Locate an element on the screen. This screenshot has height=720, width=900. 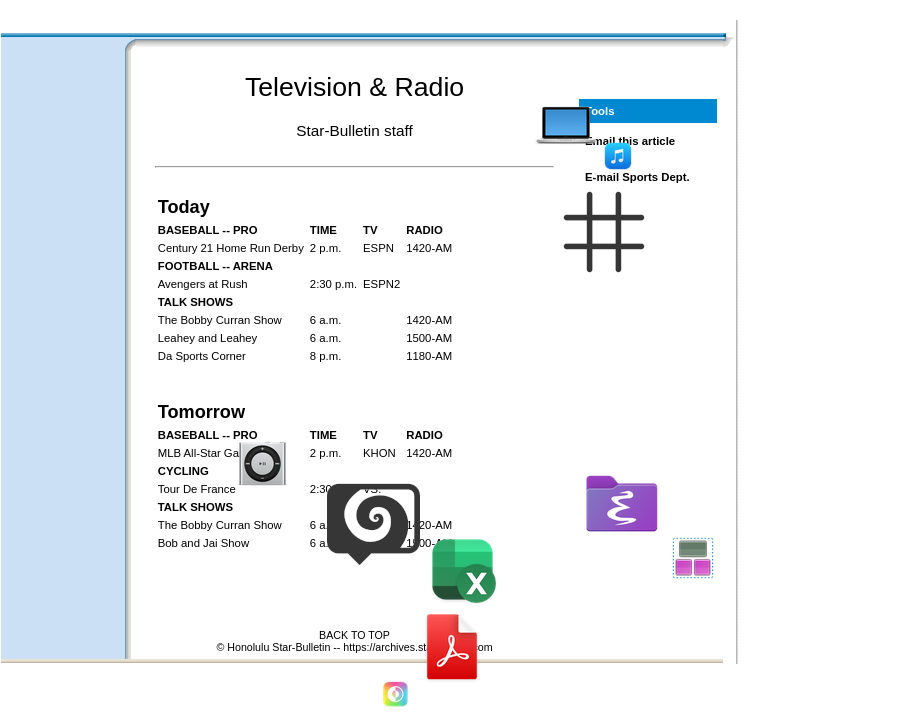
open fractal messaging app is located at coordinates (373, 524).